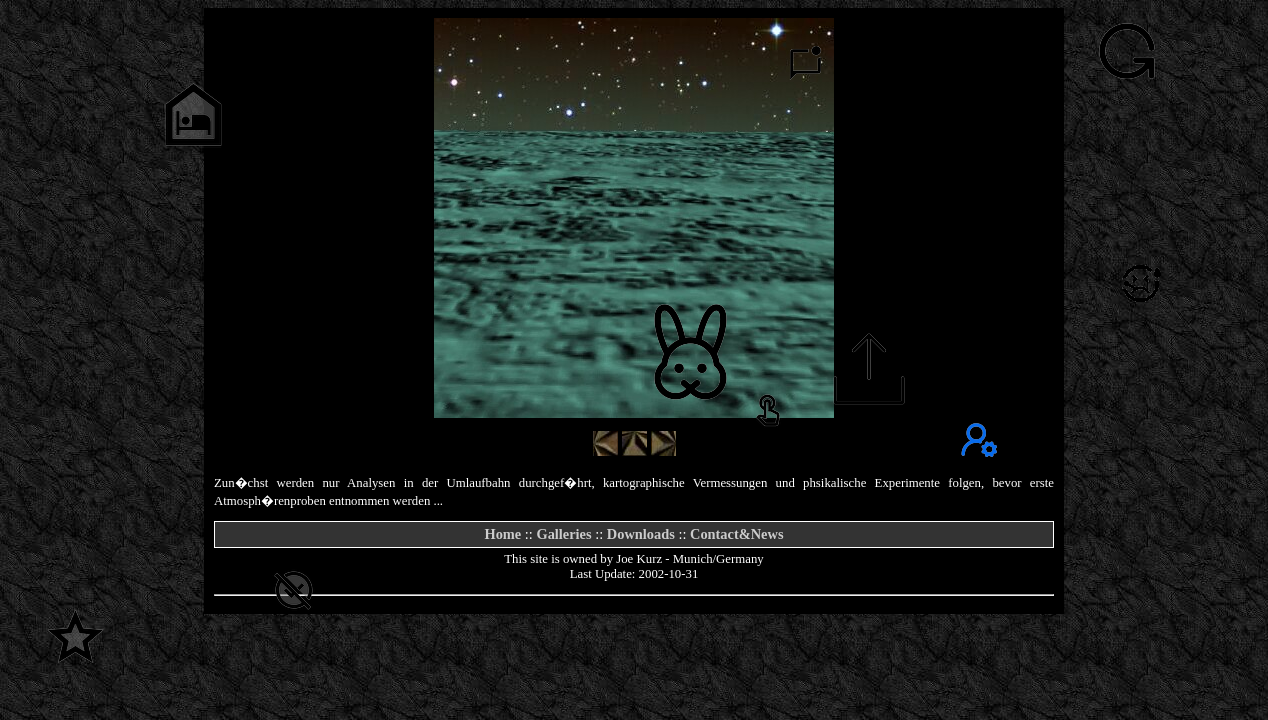  What do you see at coordinates (869, 372) in the screenshot?
I see `upload a file or document` at bounding box center [869, 372].